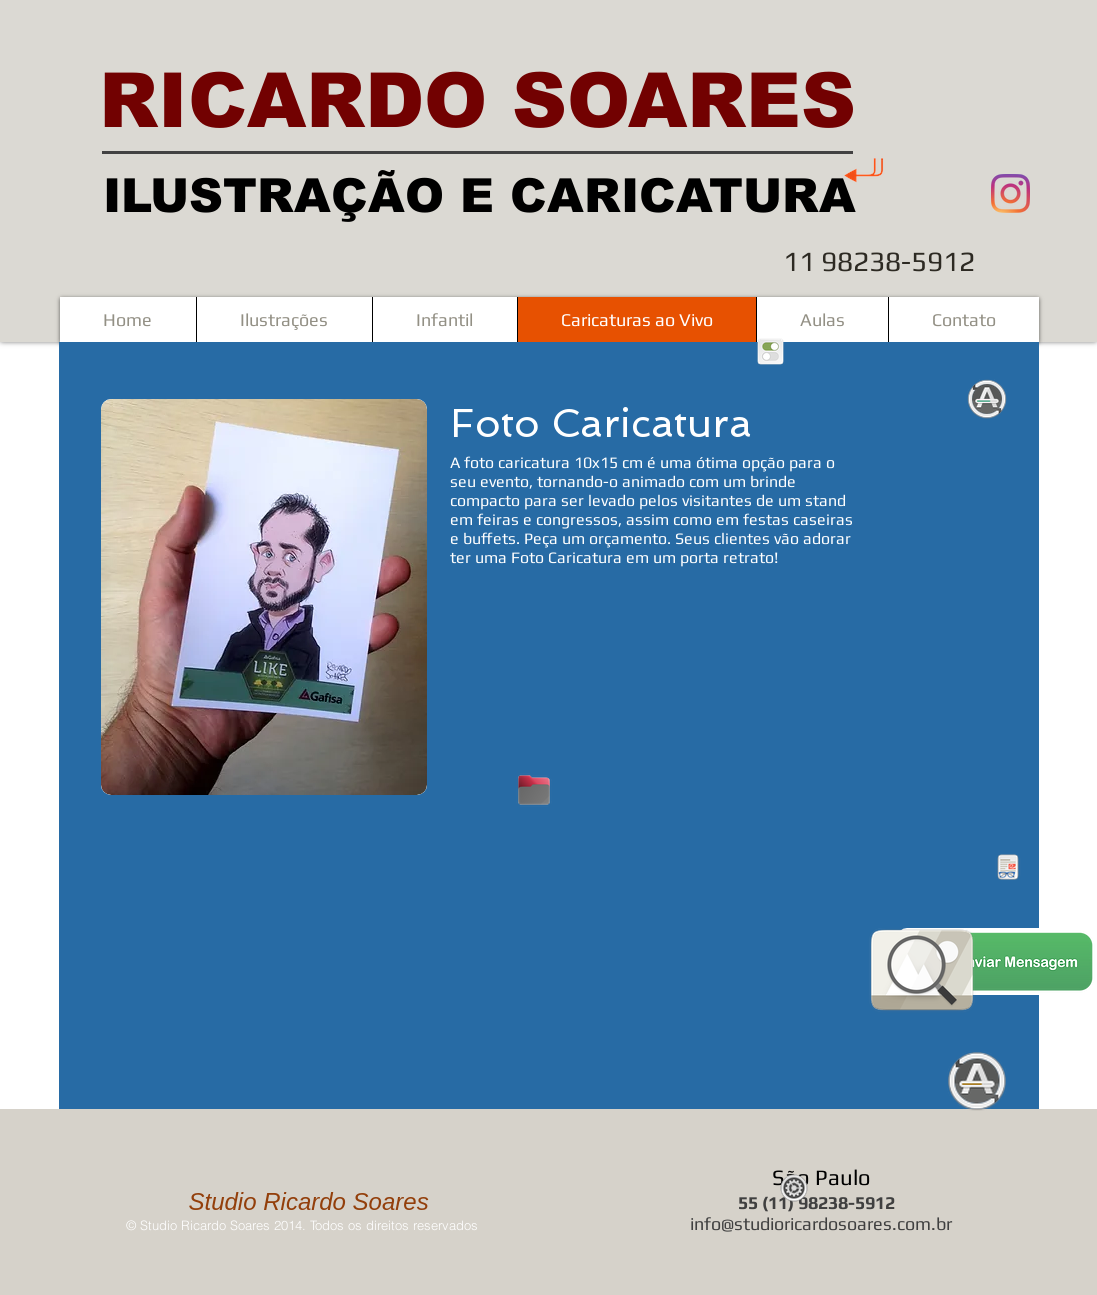  I want to click on open the image viewer application, so click(922, 970).